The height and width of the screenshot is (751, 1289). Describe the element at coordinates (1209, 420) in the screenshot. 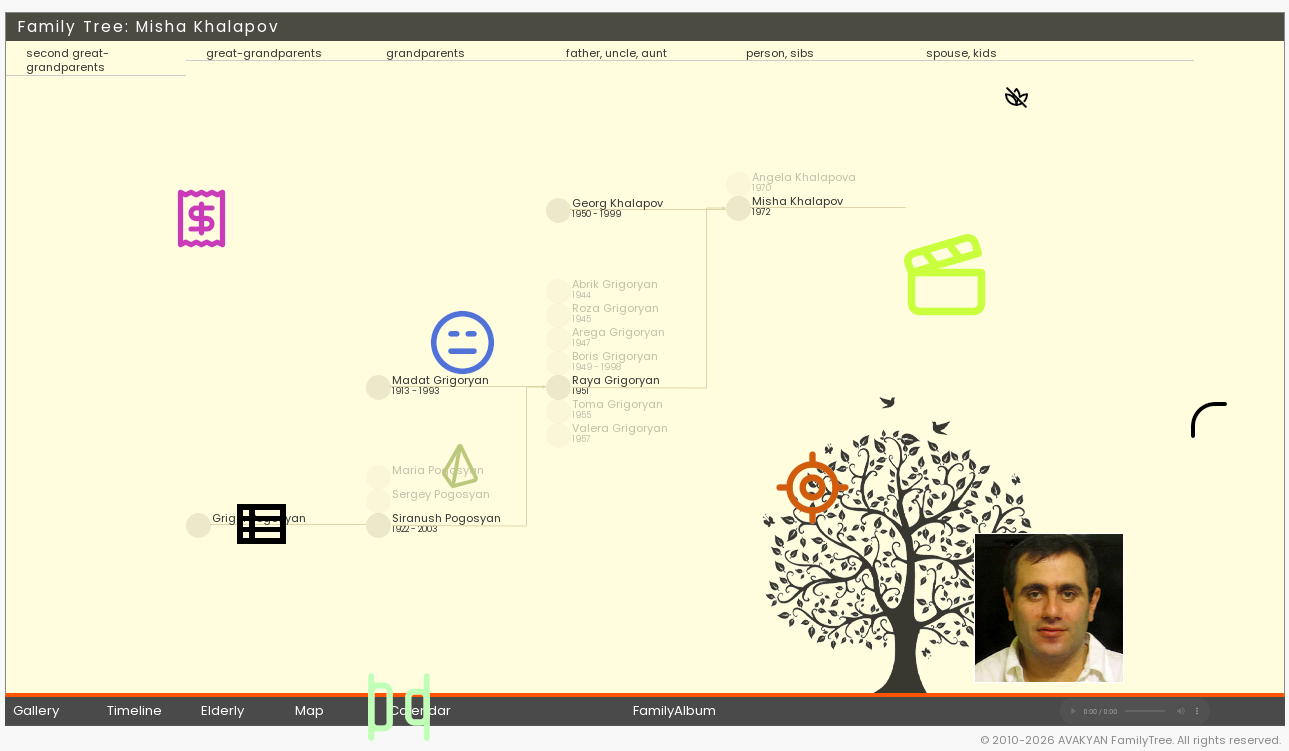

I see `apply rounded corner radius to element` at that location.